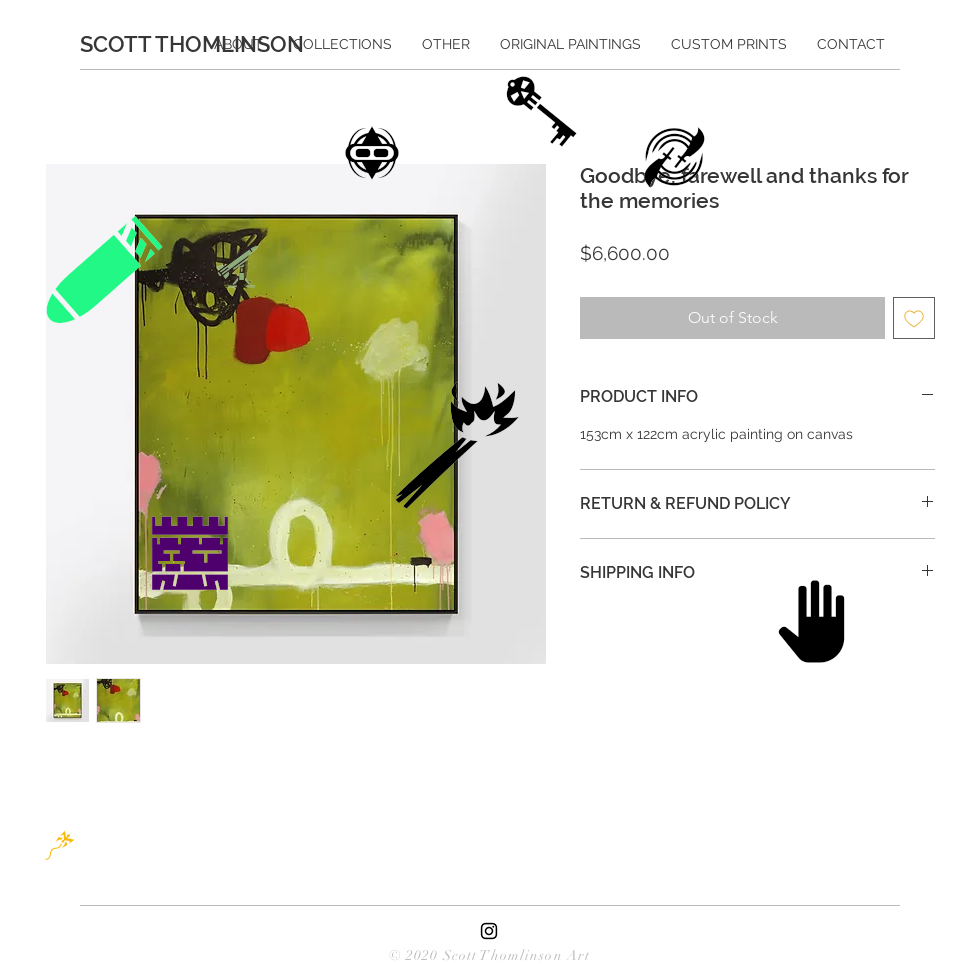 This screenshot has width=980, height=964. What do you see at coordinates (60, 845) in the screenshot?
I see `equip grappling hook ability` at bounding box center [60, 845].